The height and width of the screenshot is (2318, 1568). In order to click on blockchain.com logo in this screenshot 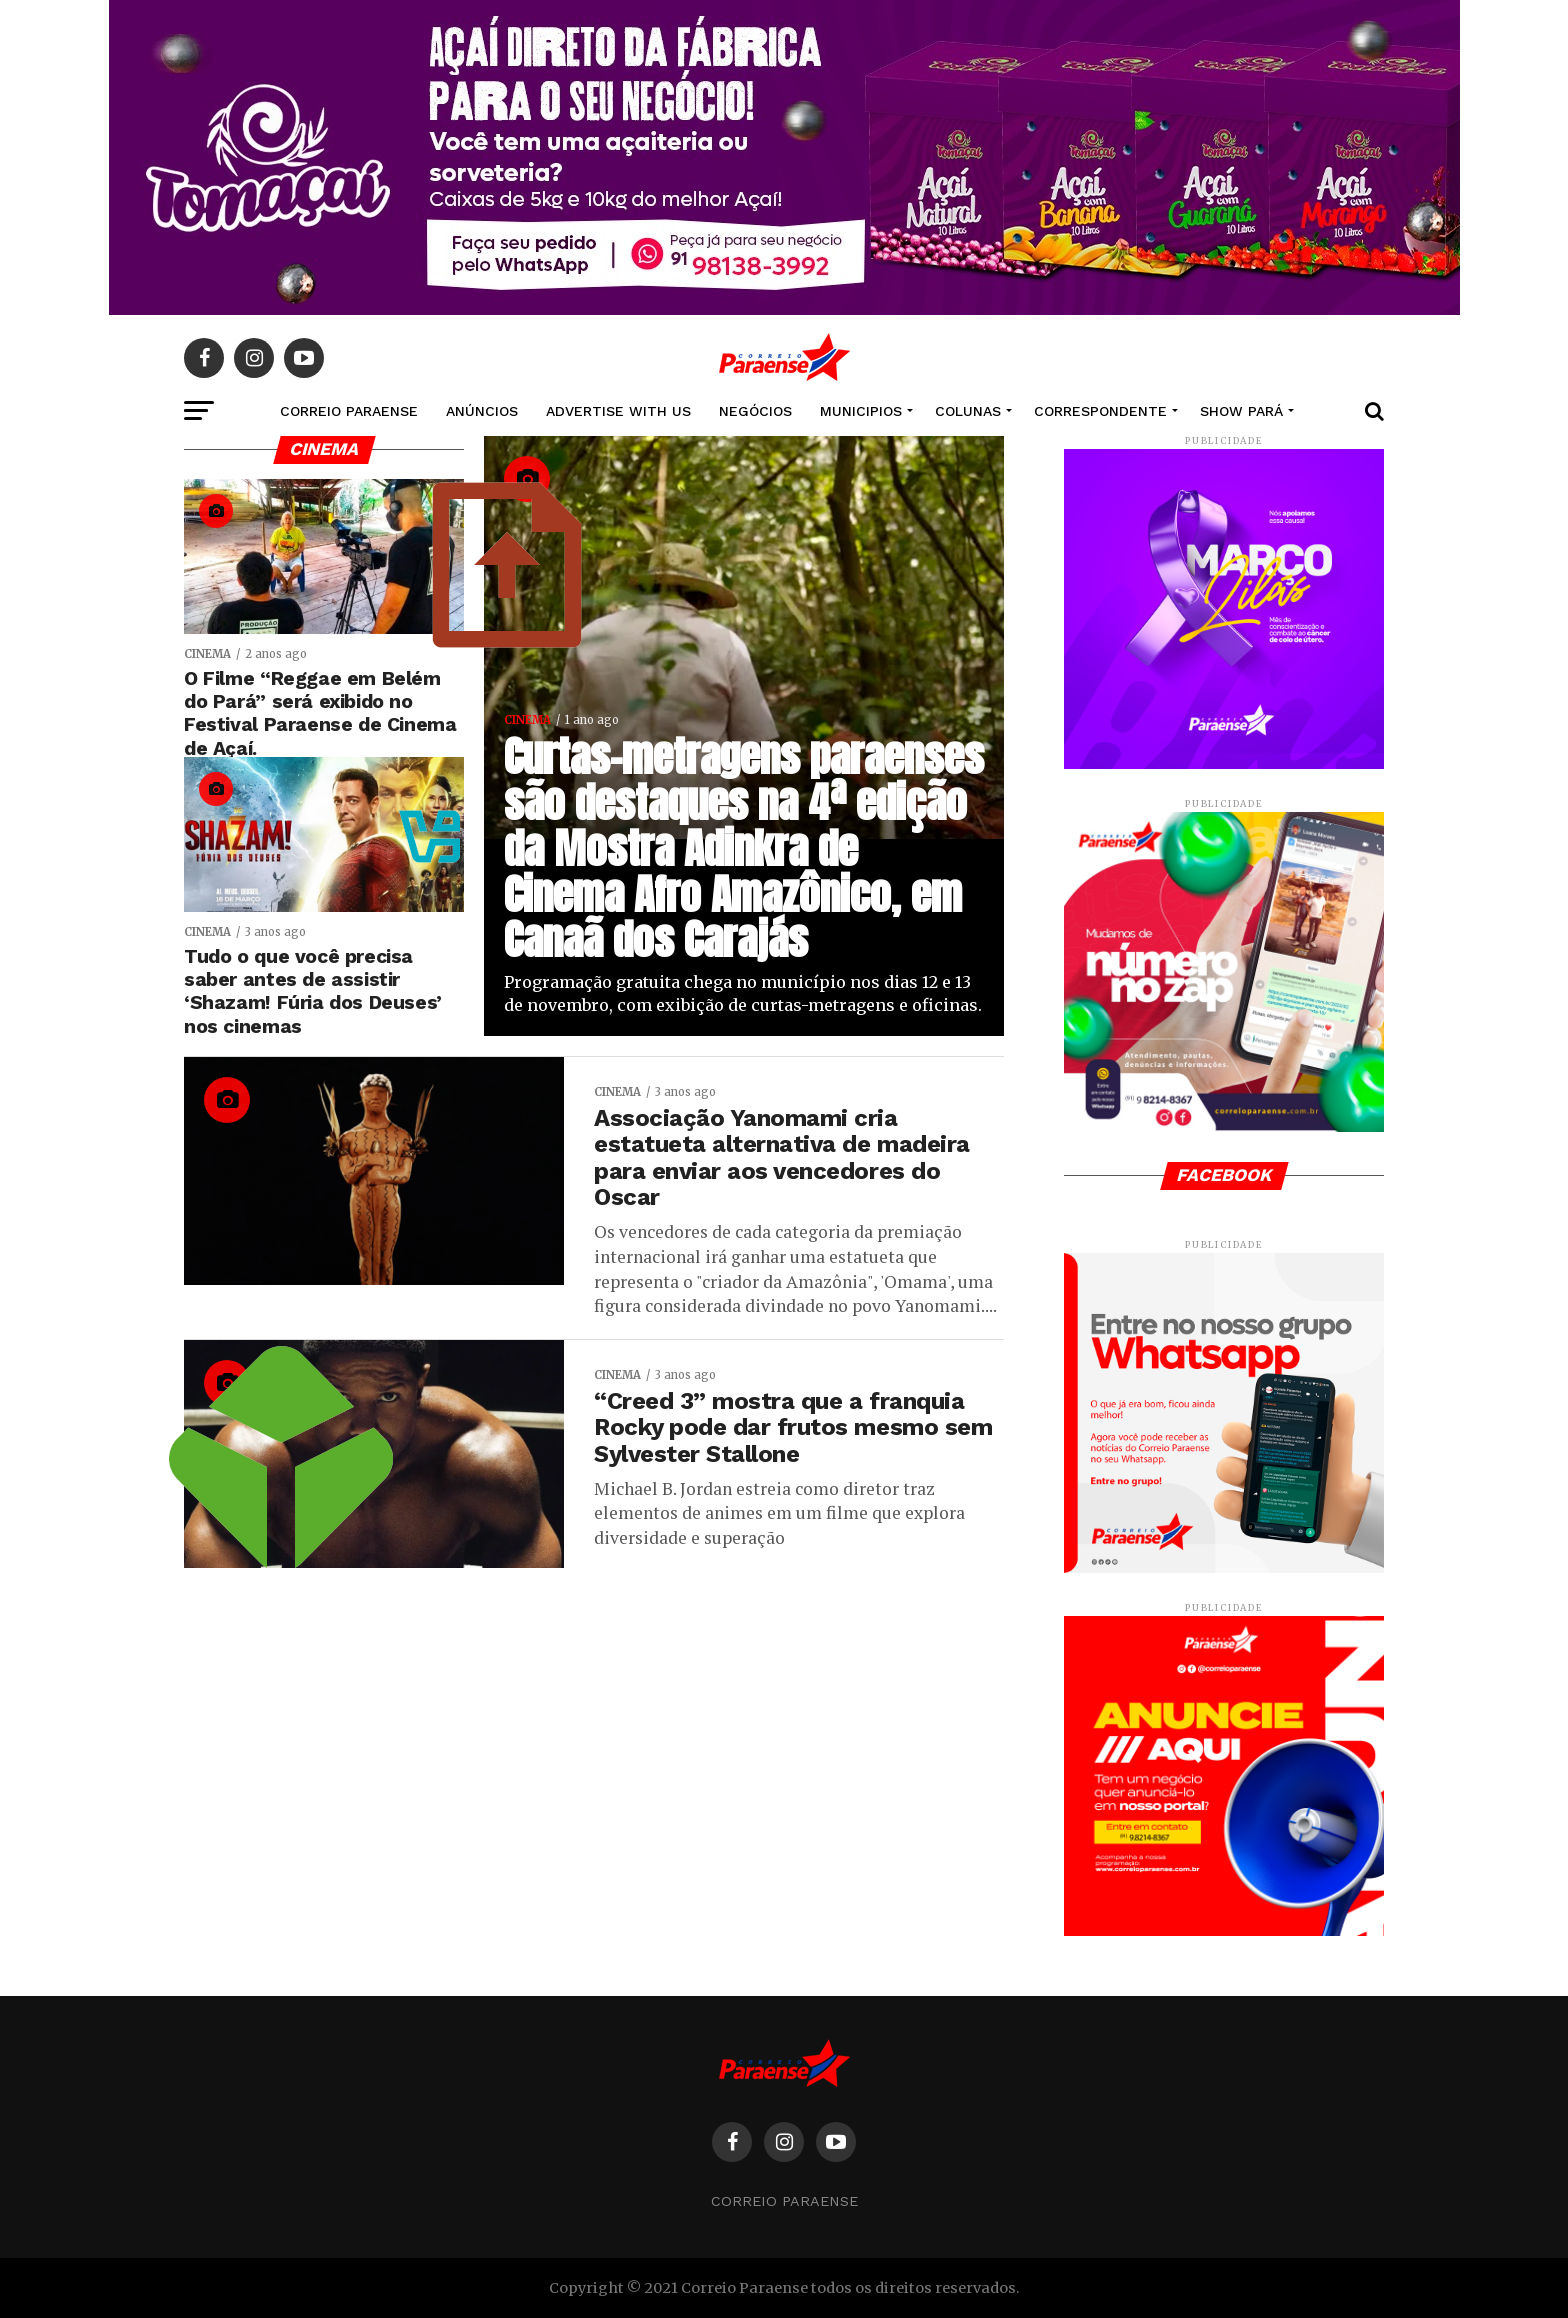, I will do `click(281, 1457)`.